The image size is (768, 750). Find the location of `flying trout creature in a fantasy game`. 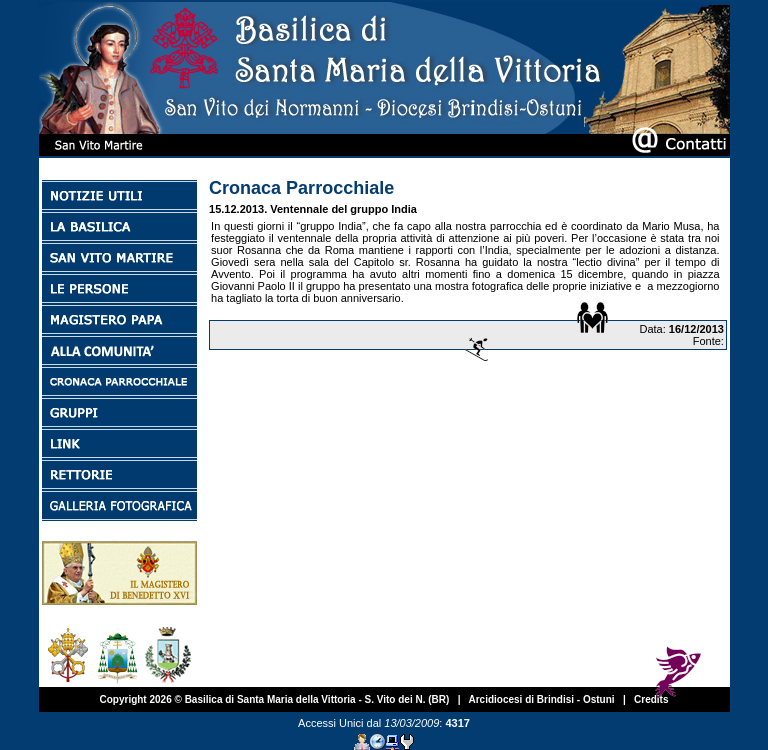

flying trout creature in a fantasy game is located at coordinates (678, 672).